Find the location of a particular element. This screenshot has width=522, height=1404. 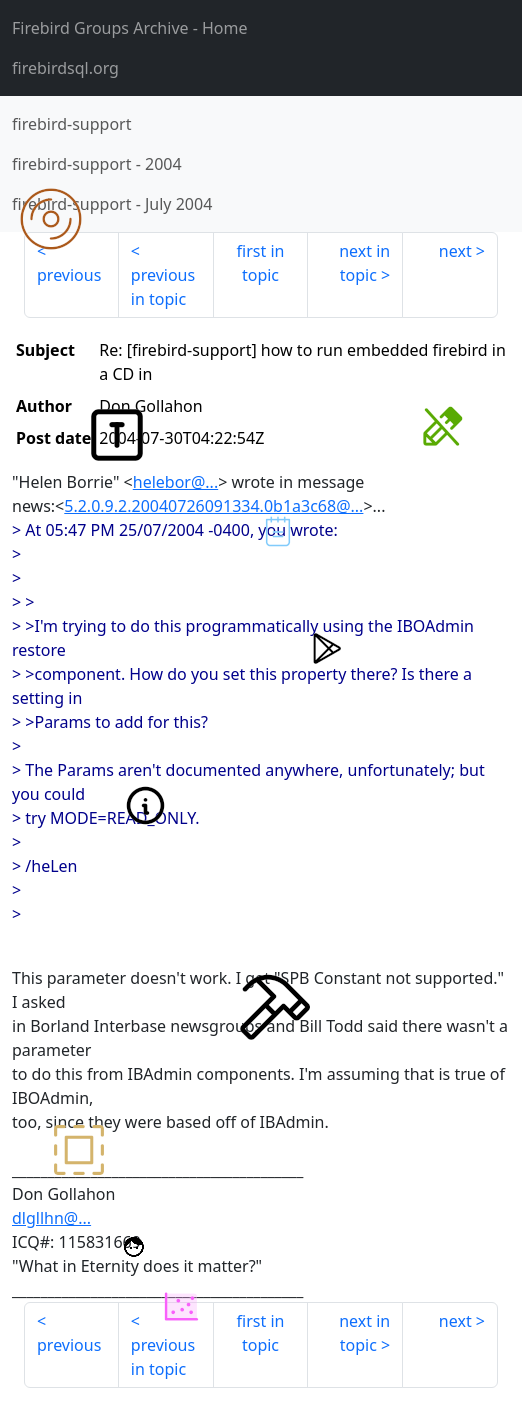

access tools or settings is located at coordinates (271, 1008).